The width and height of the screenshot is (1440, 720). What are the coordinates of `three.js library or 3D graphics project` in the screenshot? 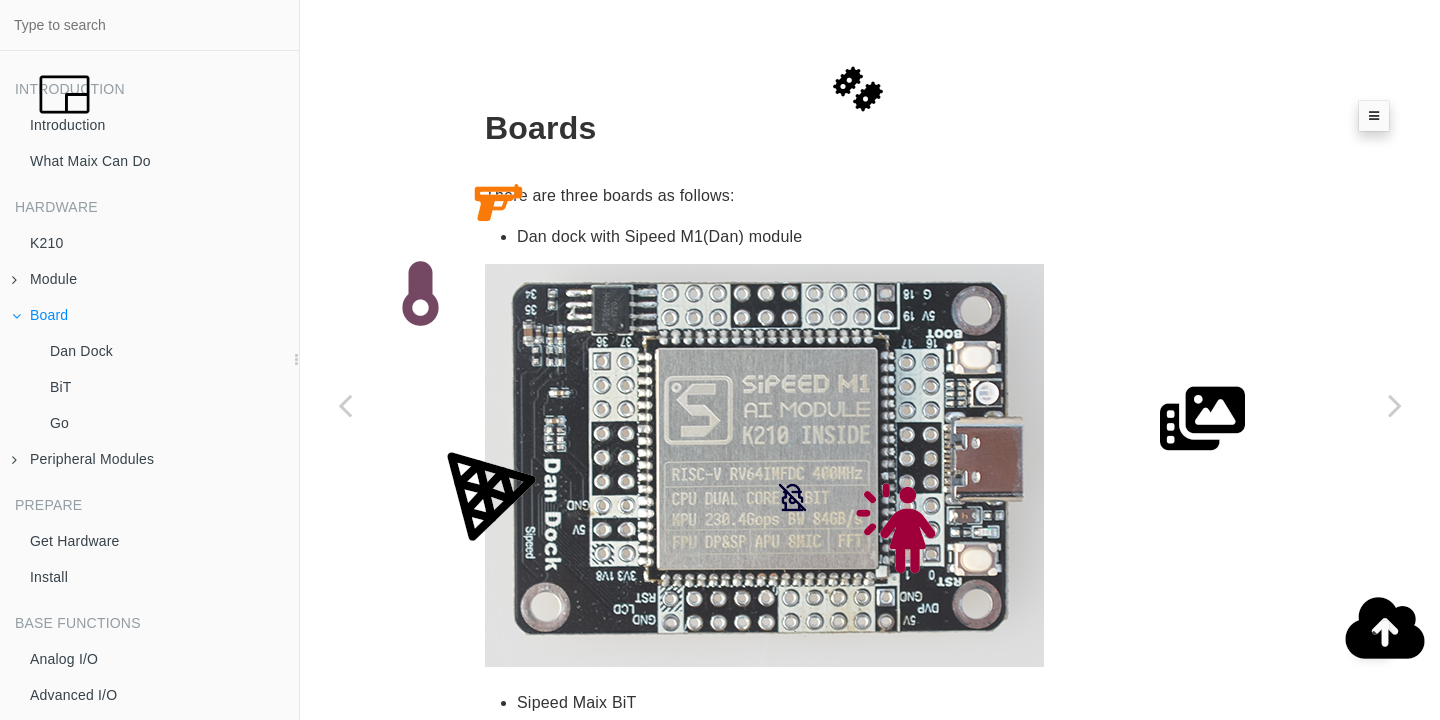 It's located at (489, 494).